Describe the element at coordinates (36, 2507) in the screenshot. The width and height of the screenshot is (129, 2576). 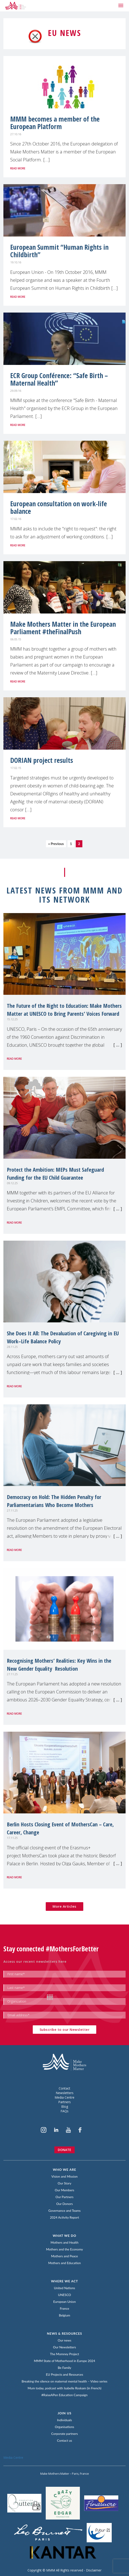
I see `open sparkleshare folder` at that location.